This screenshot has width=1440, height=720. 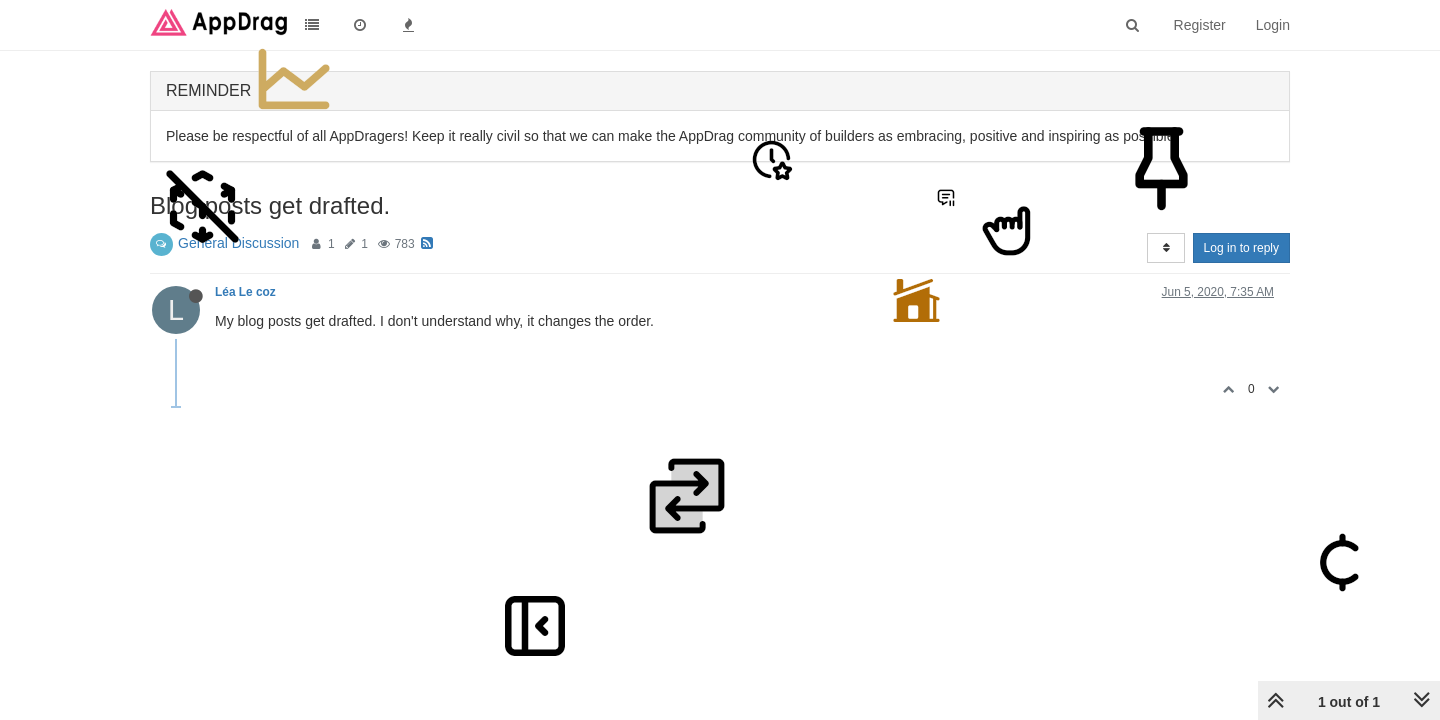 What do you see at coordinates (535, 626) in the screenshot?
I see `collapse the left sidebar` at bounding box center [535, 626].